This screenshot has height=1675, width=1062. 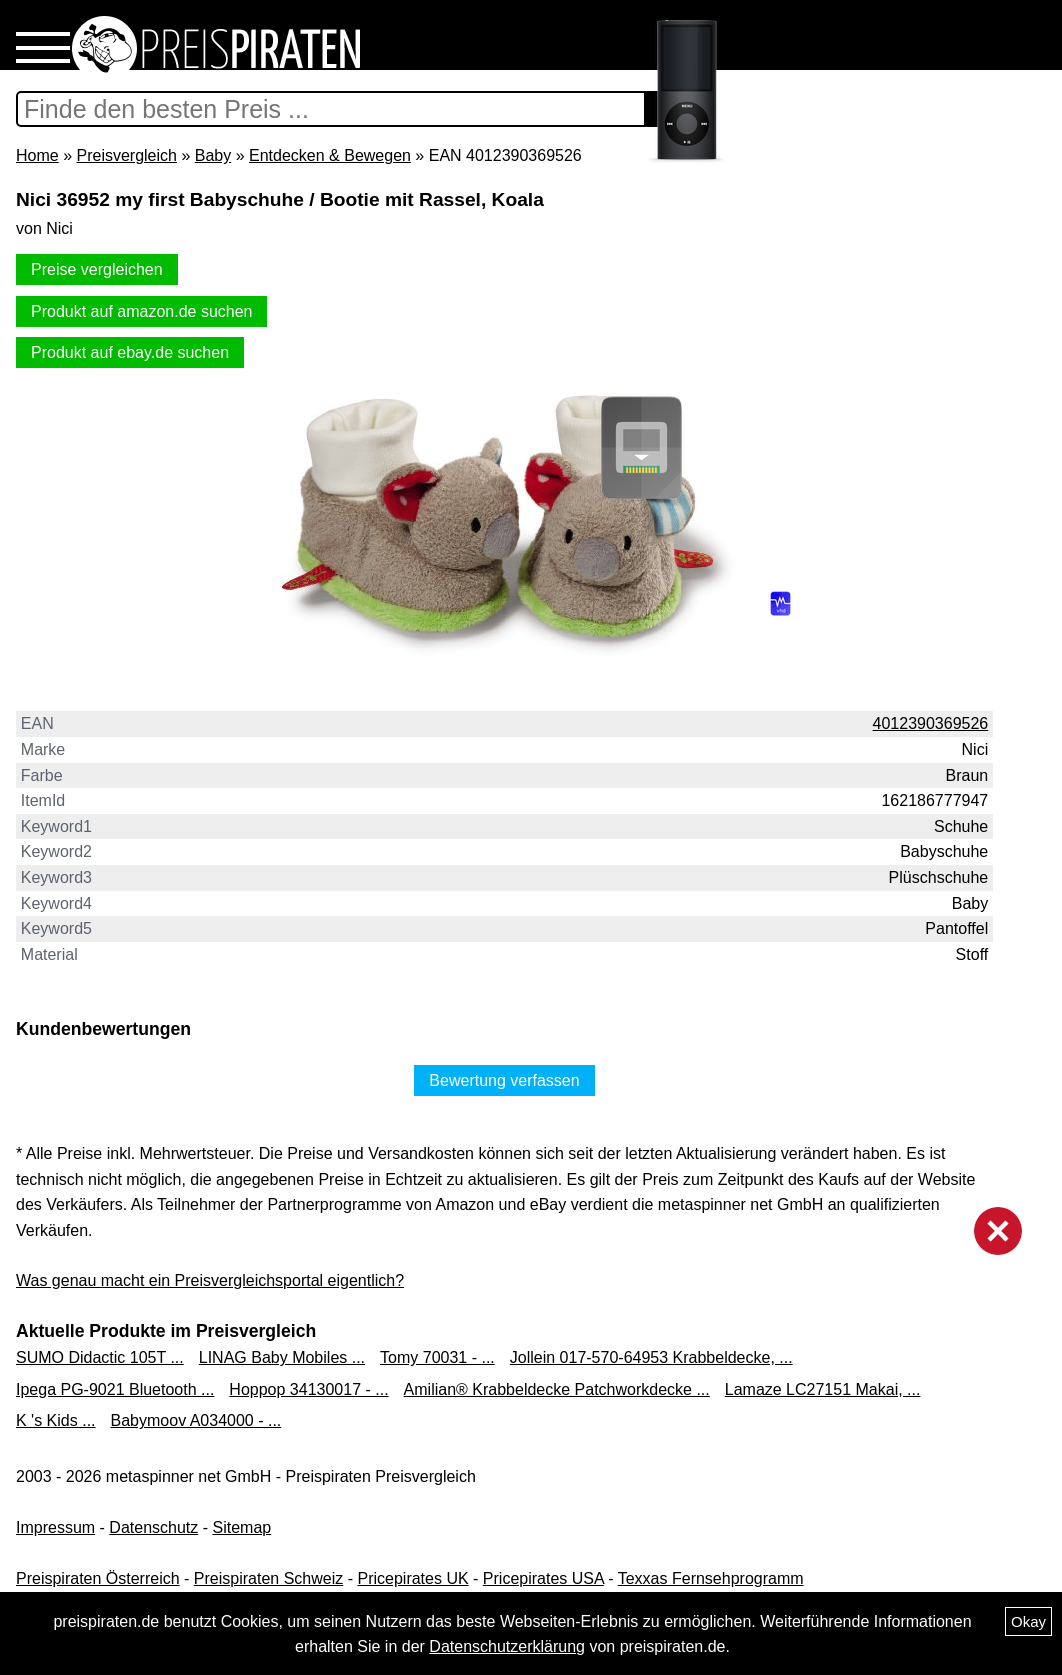 What do you see at coordinates (641, 447) in the screenshot?
I see `a sega genesis ROM file` at bounding box center [641, 447].